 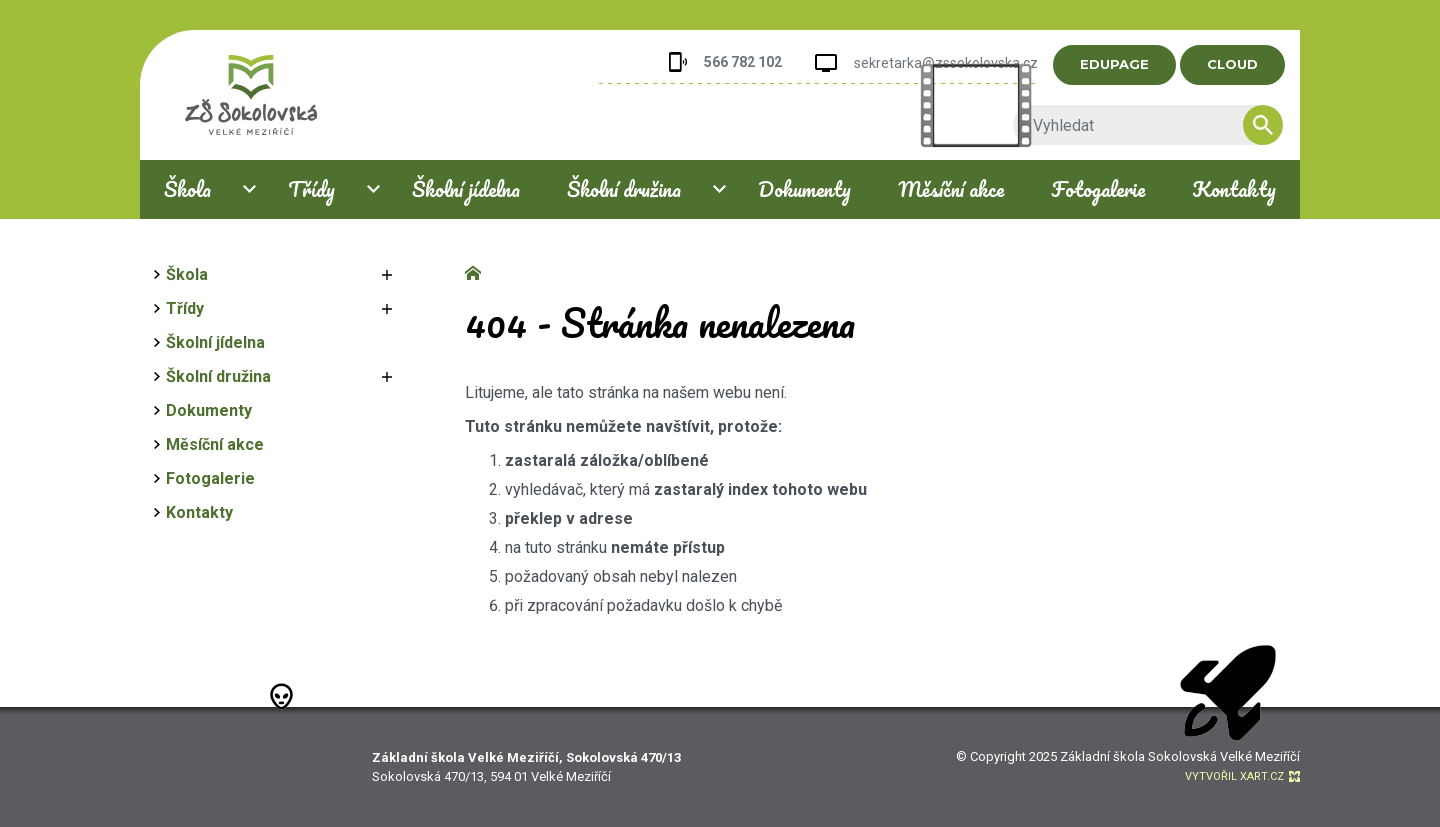 What do you see at coordinates (977, 119) in the screenshot?
I see `view video or film content` at bounding box center [977, 119].